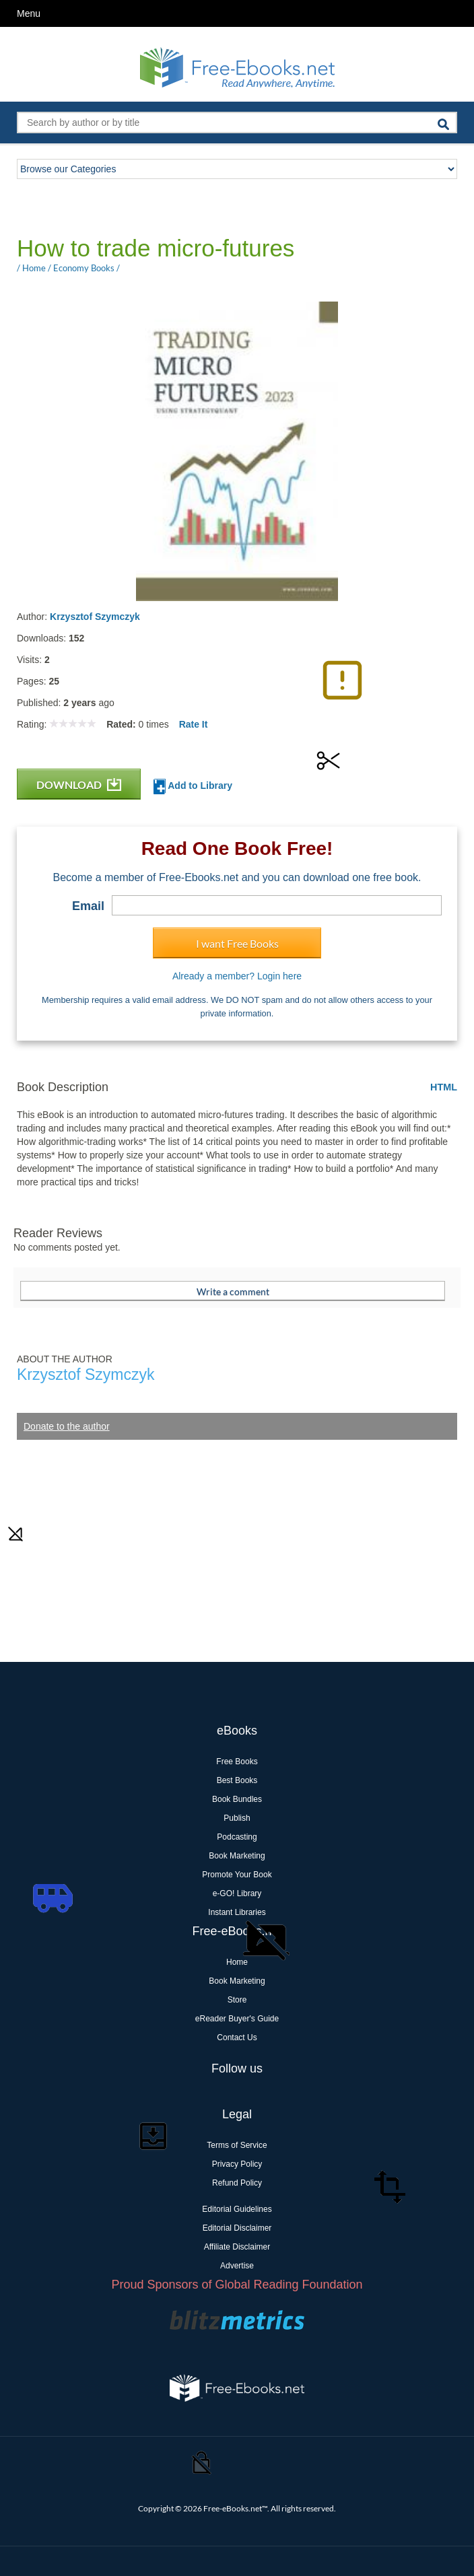  Describe the element at coordinates (153, 2136) in the screenshot. I see `move message to inbox` at that location.